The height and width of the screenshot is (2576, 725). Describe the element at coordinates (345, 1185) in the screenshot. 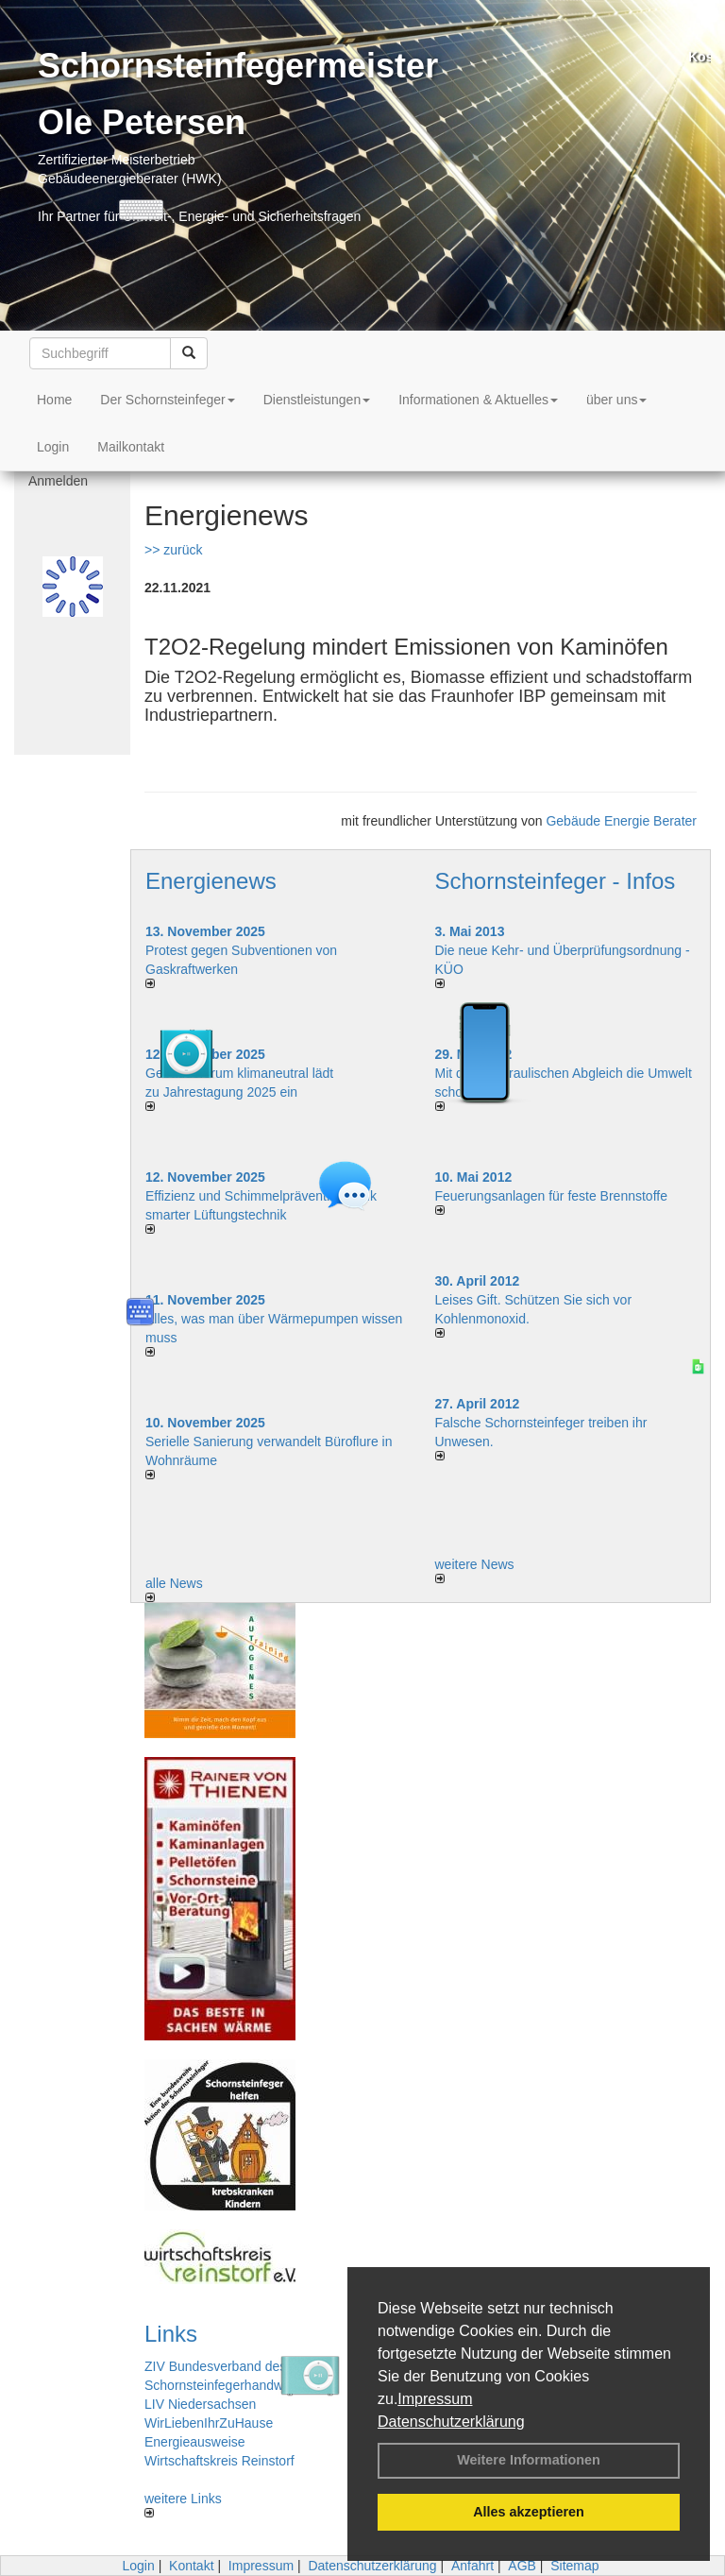

I see `open messages preferences or settings` at that location.